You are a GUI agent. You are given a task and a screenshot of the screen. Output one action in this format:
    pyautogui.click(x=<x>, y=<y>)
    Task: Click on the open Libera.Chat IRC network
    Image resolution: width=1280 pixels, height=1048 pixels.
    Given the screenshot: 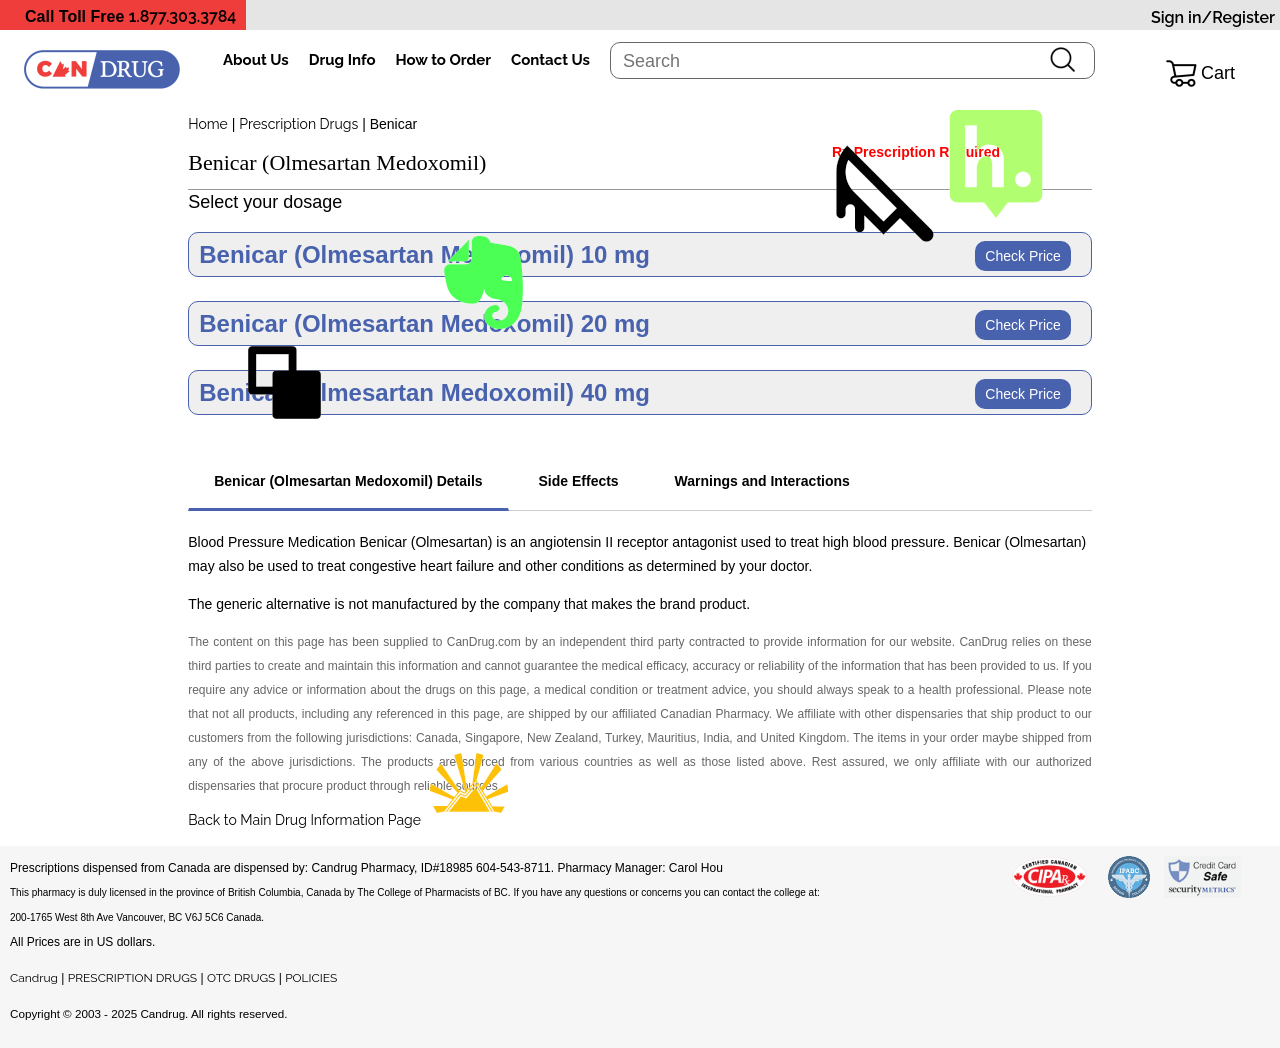 What is the action you would take?
    pyautogui.click(x=469, y=783)
    